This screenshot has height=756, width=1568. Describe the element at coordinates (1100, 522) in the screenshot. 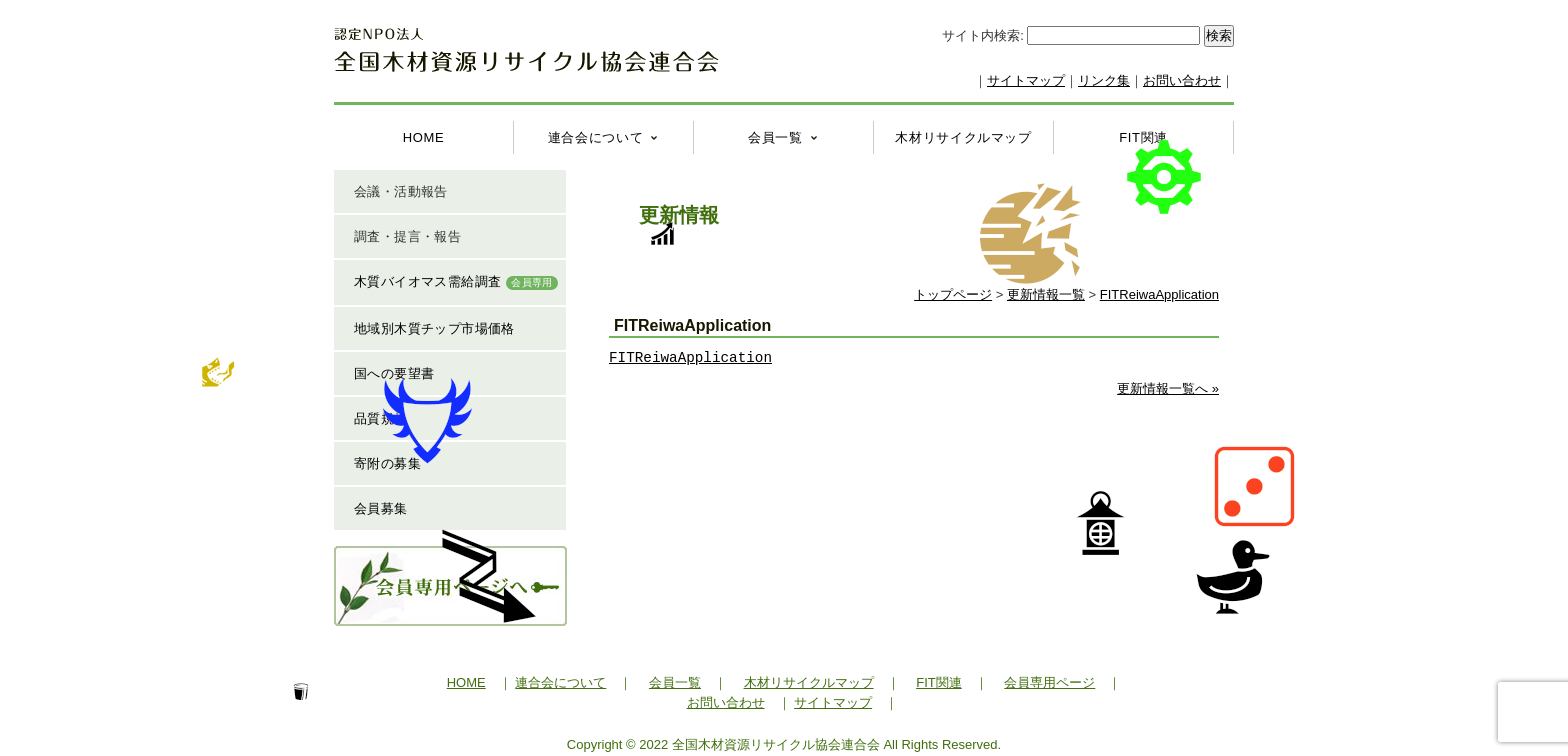

I see `access lantern or lighting feature in game` at that location.